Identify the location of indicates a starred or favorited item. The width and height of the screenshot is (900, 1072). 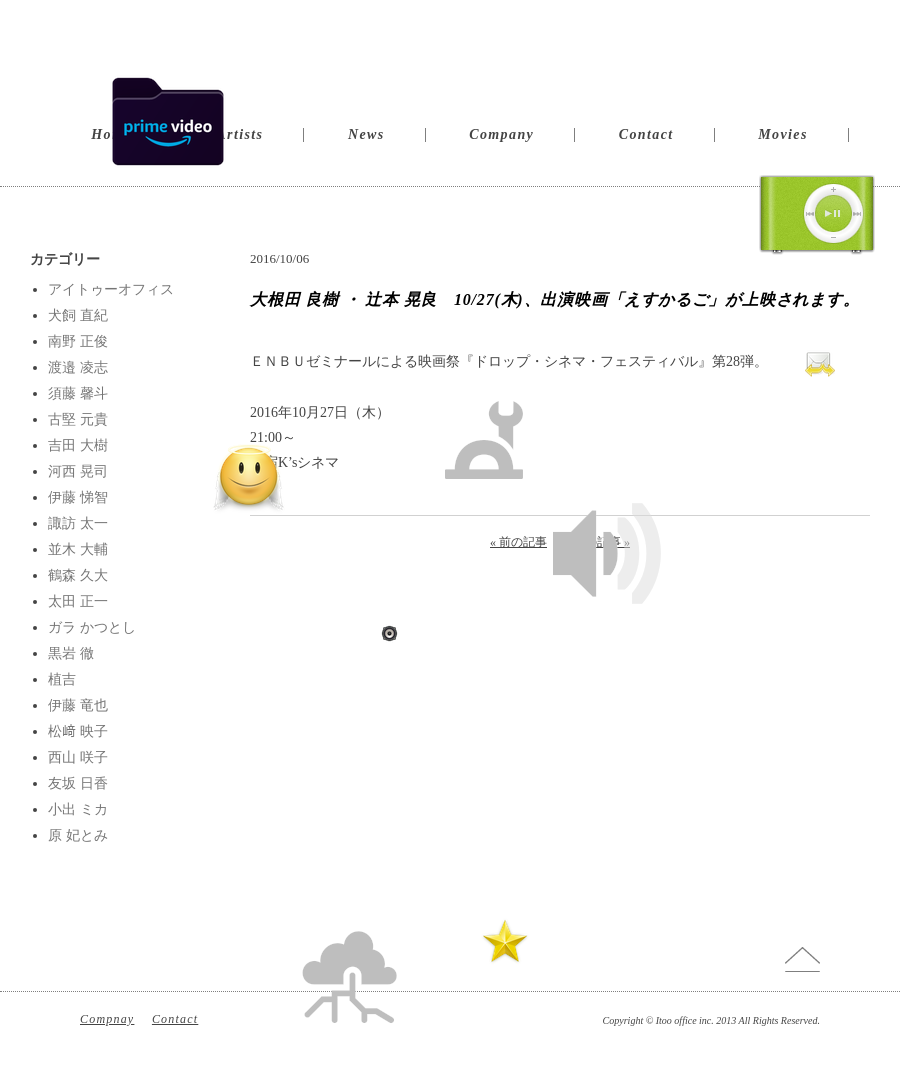
(505, 943).